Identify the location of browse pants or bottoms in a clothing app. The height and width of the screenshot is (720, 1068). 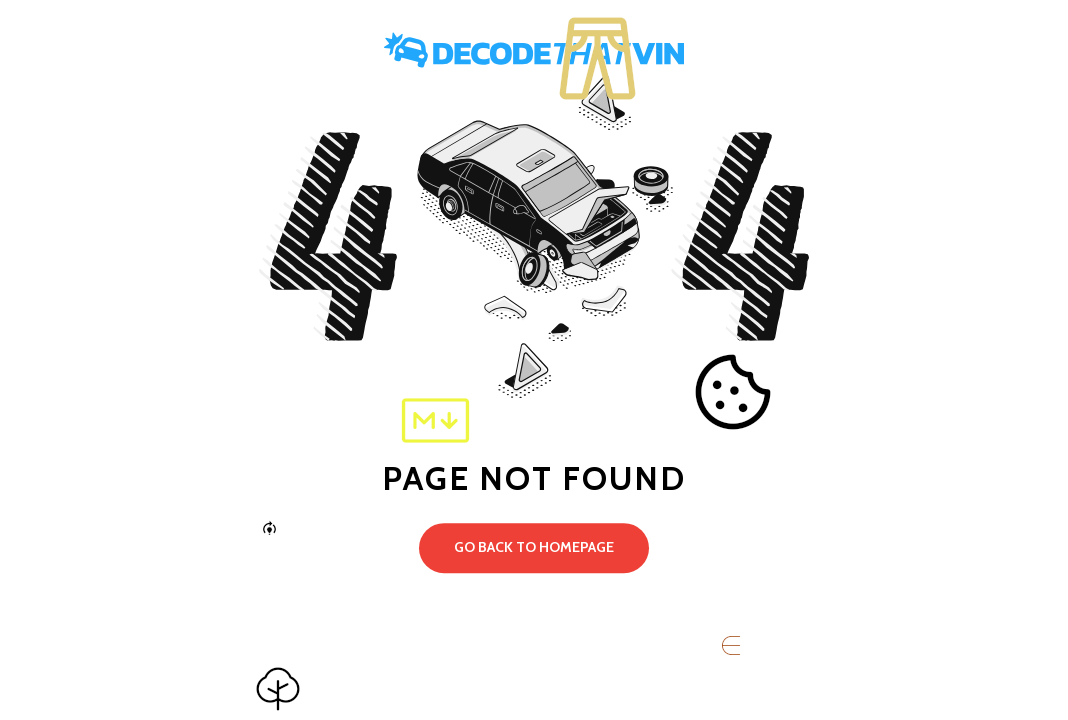
(597, 58).